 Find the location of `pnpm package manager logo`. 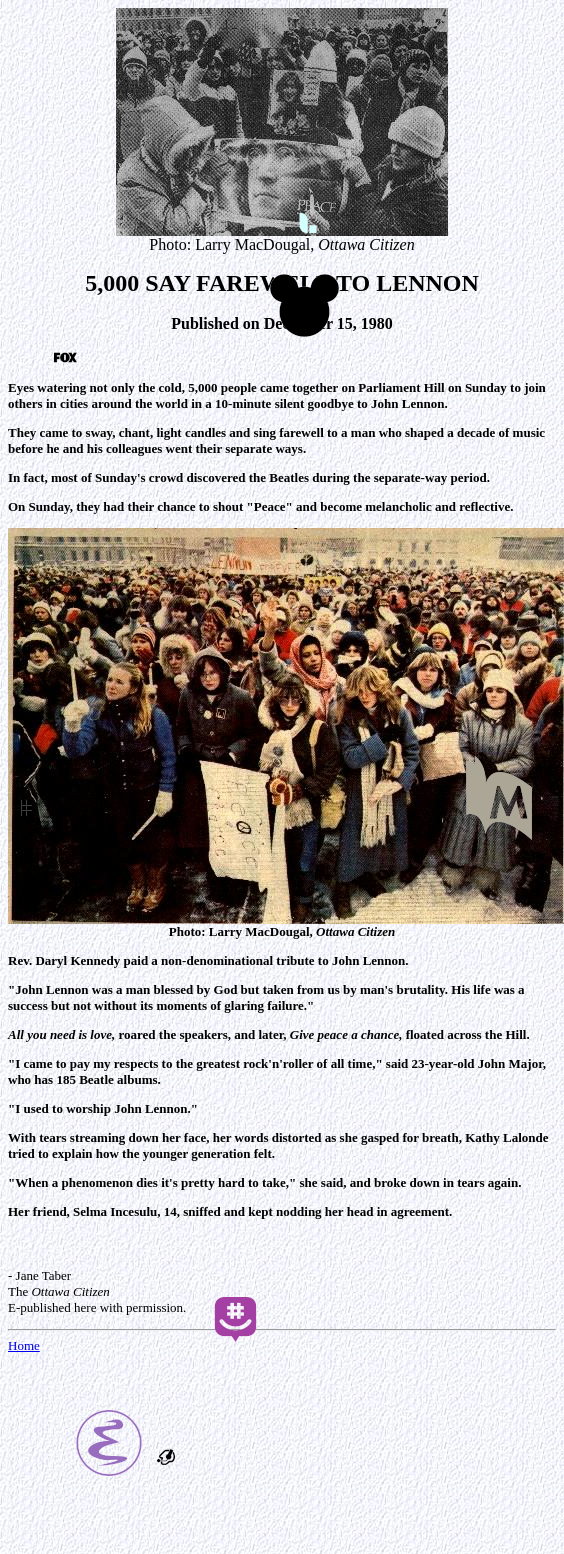

pnpm package manager logo is located at coordinates (24, 808).